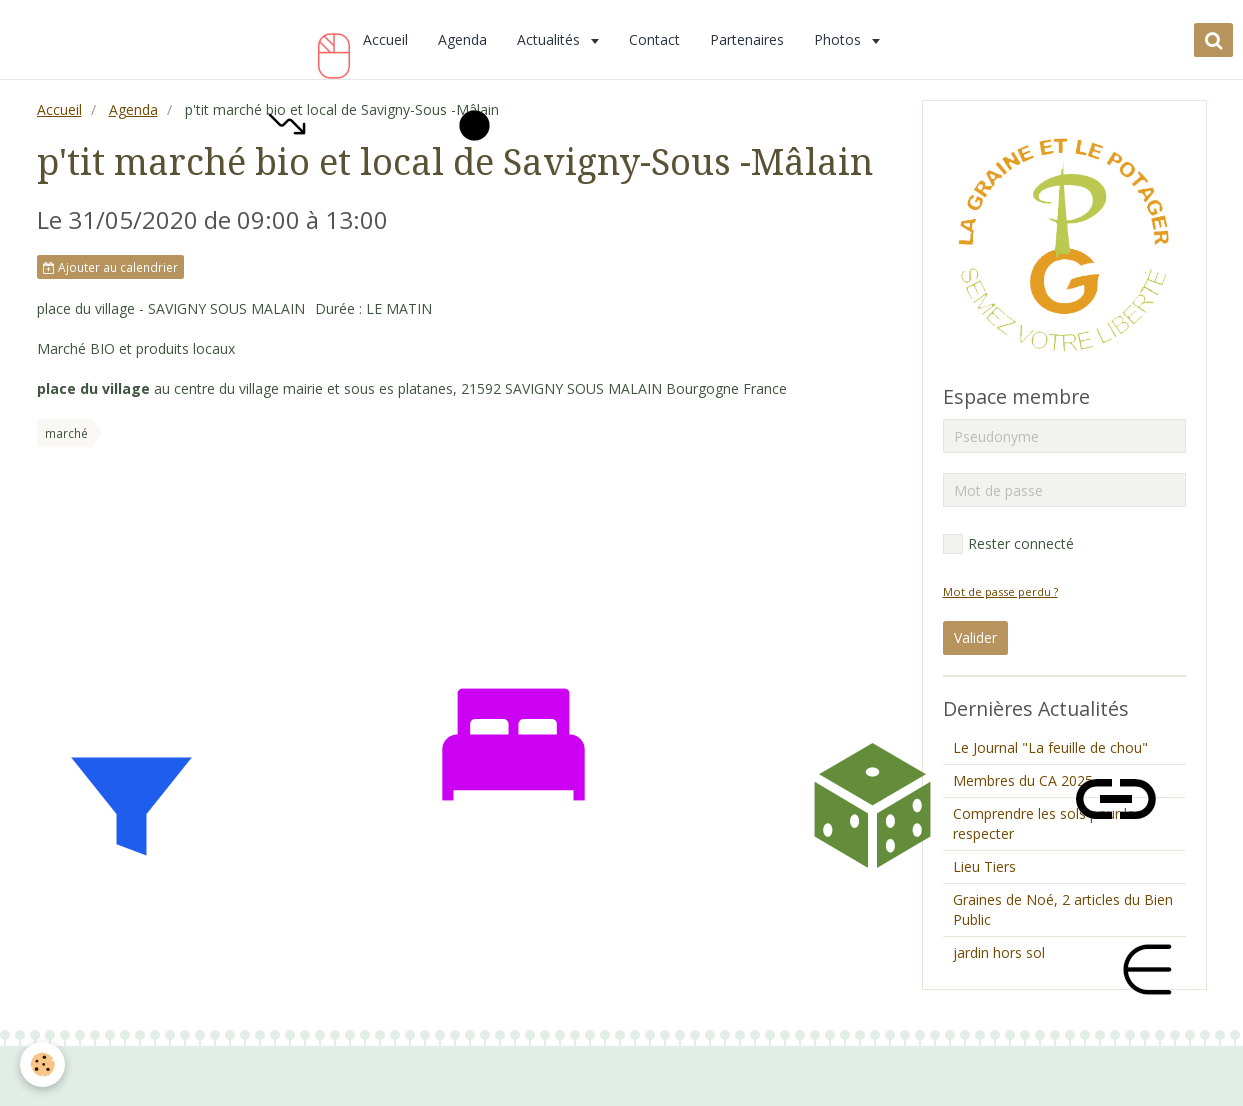 This screenshot has width=1243, height=1106. Describe the element at coordinates (1116, 799) in the screenshot. I see `insert a hyperlink` at that location.